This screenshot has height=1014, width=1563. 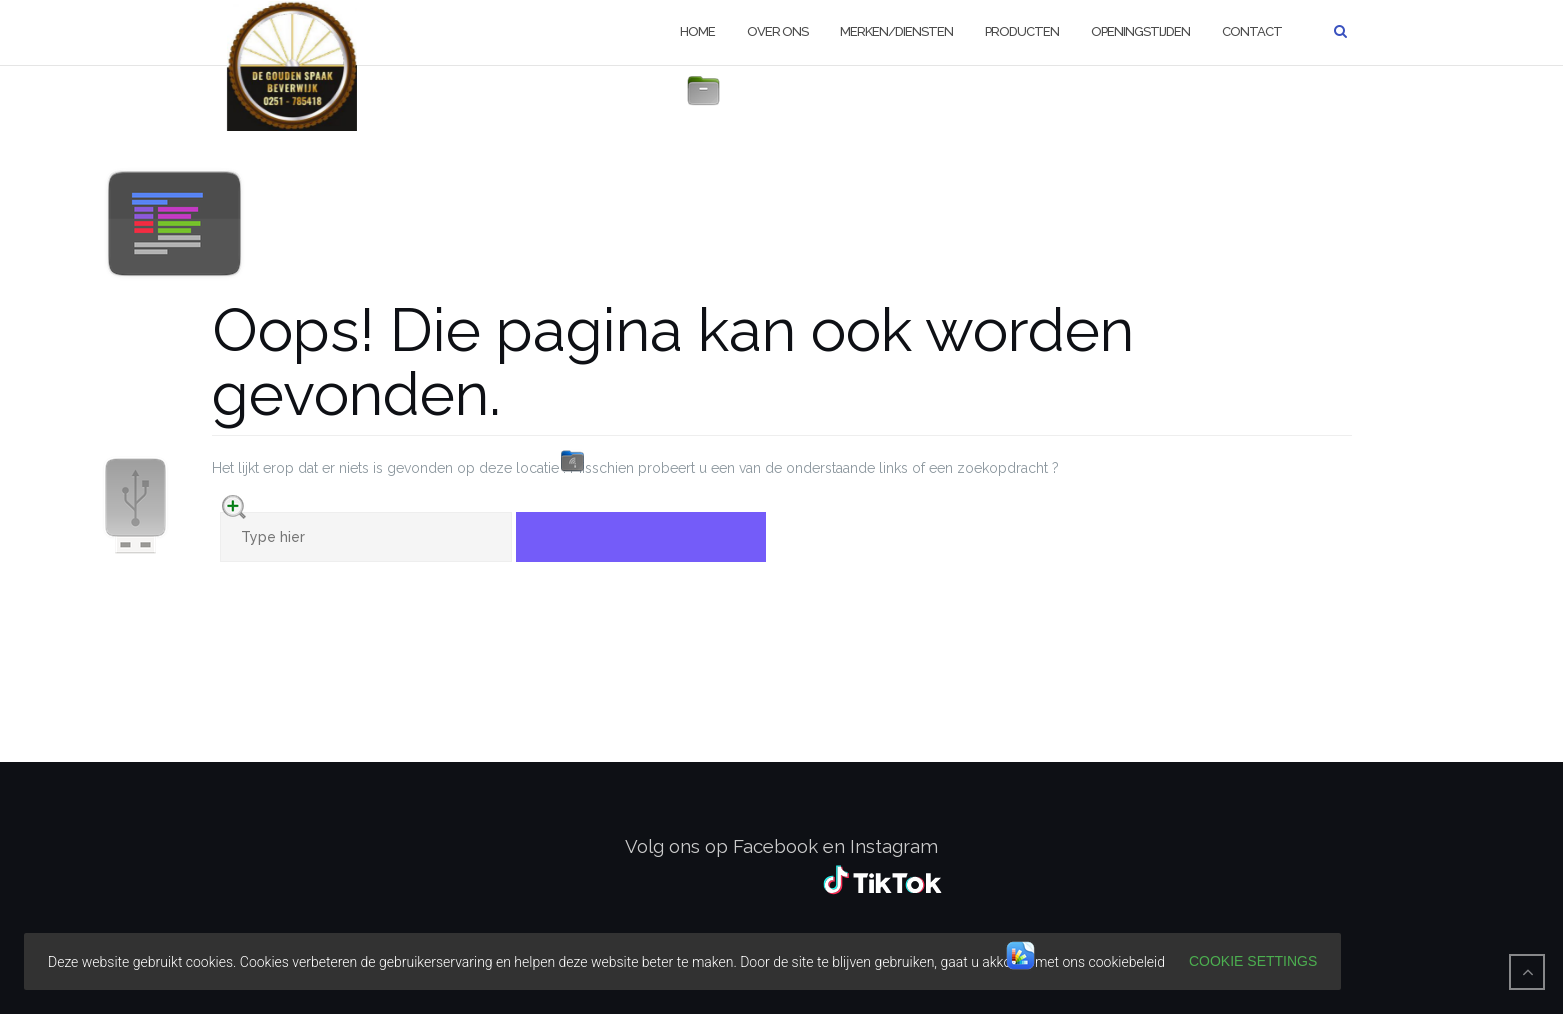 What do you see at coordinates (1020, 955) in the screenshot?
I see `open appearance and theme settings` at bounding box center [1020, 955].